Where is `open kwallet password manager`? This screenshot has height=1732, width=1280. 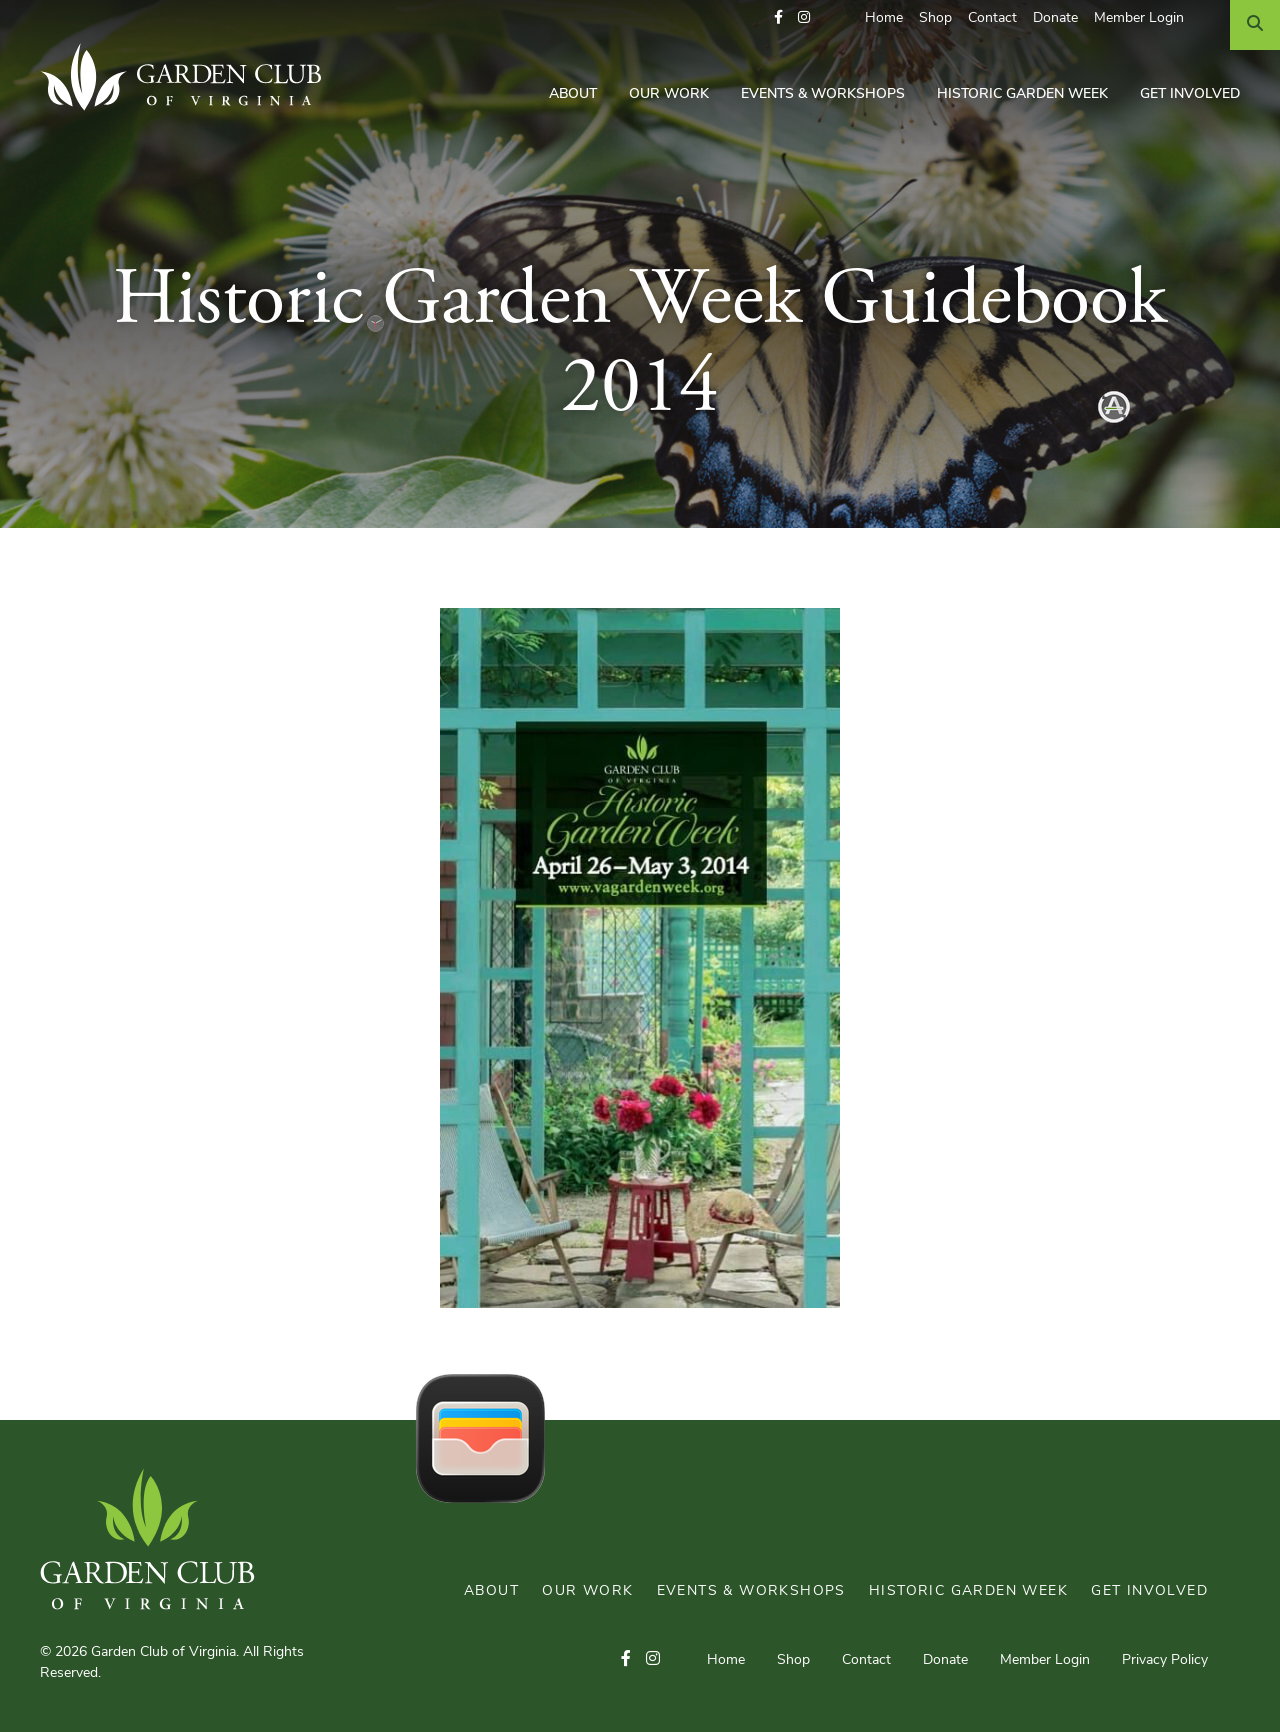 open kwallet password manager is located at coordinates (480, 1438).